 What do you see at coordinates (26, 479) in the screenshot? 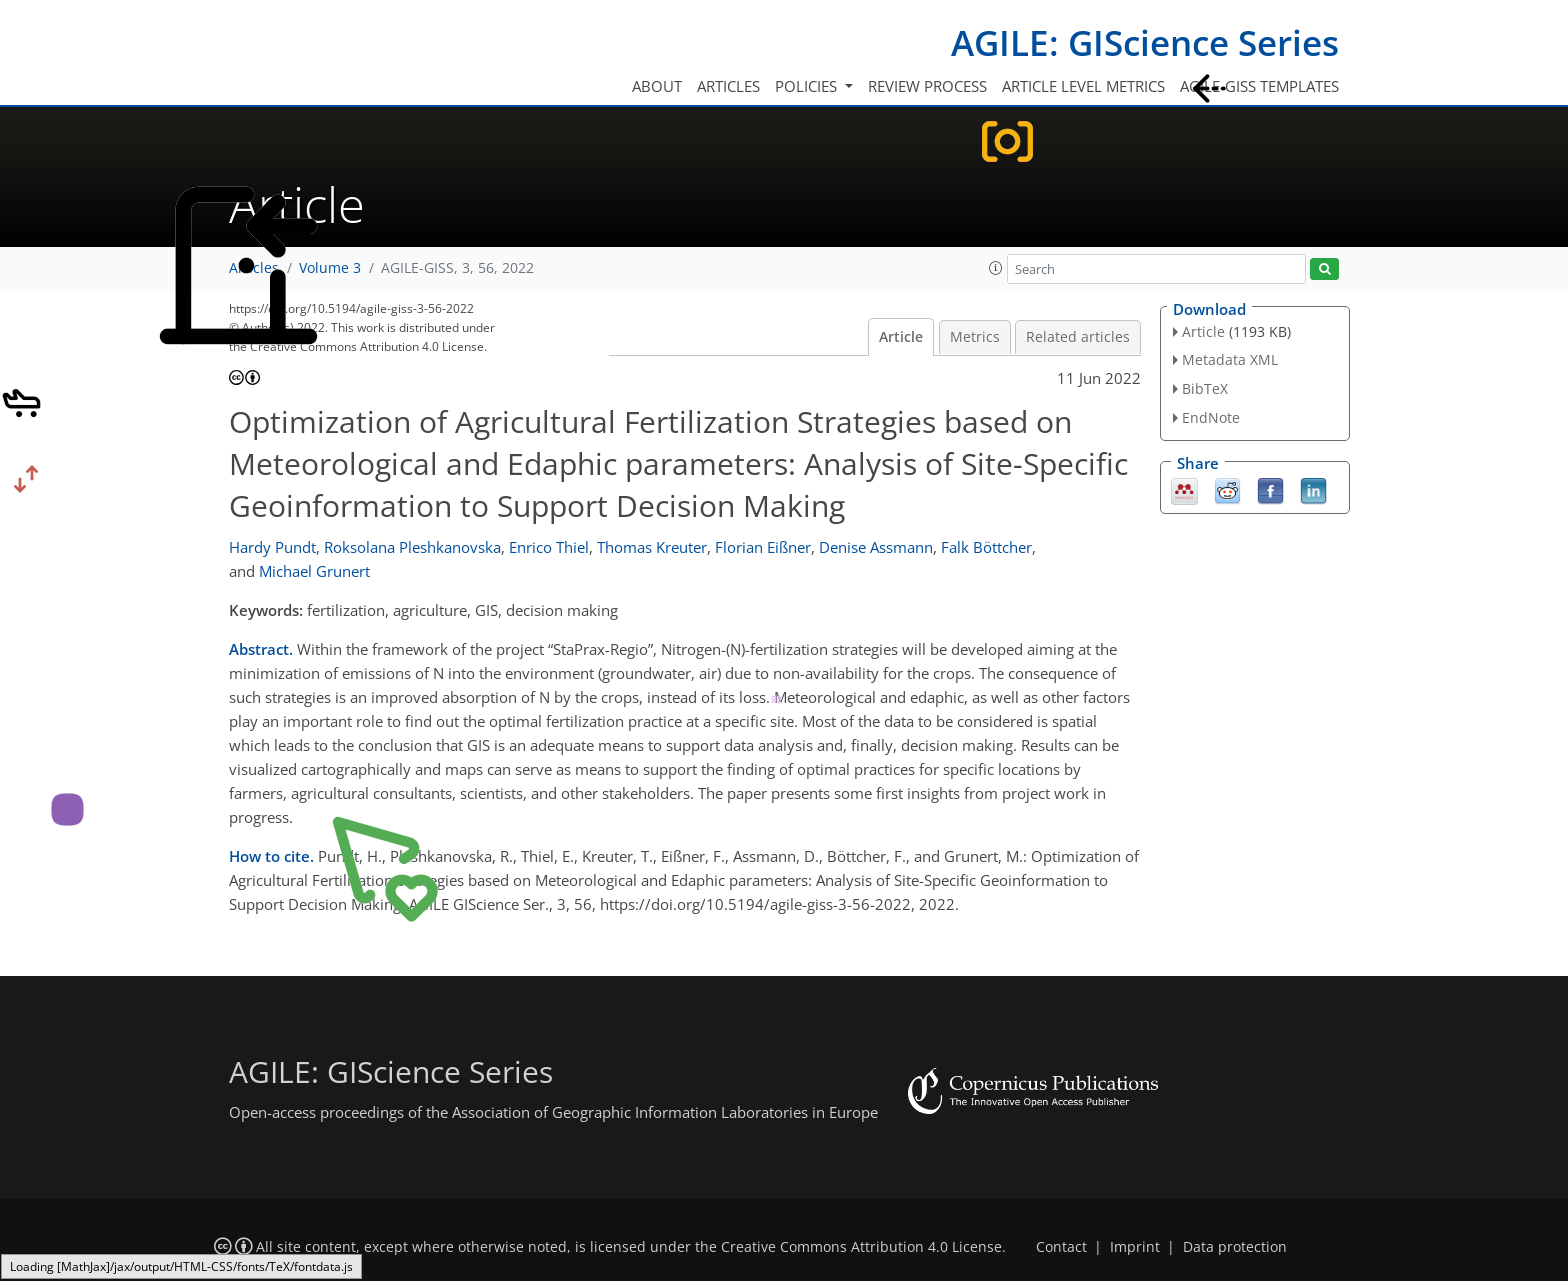
I see `indicates mobile data connection status` at bounding box center [26, 479].